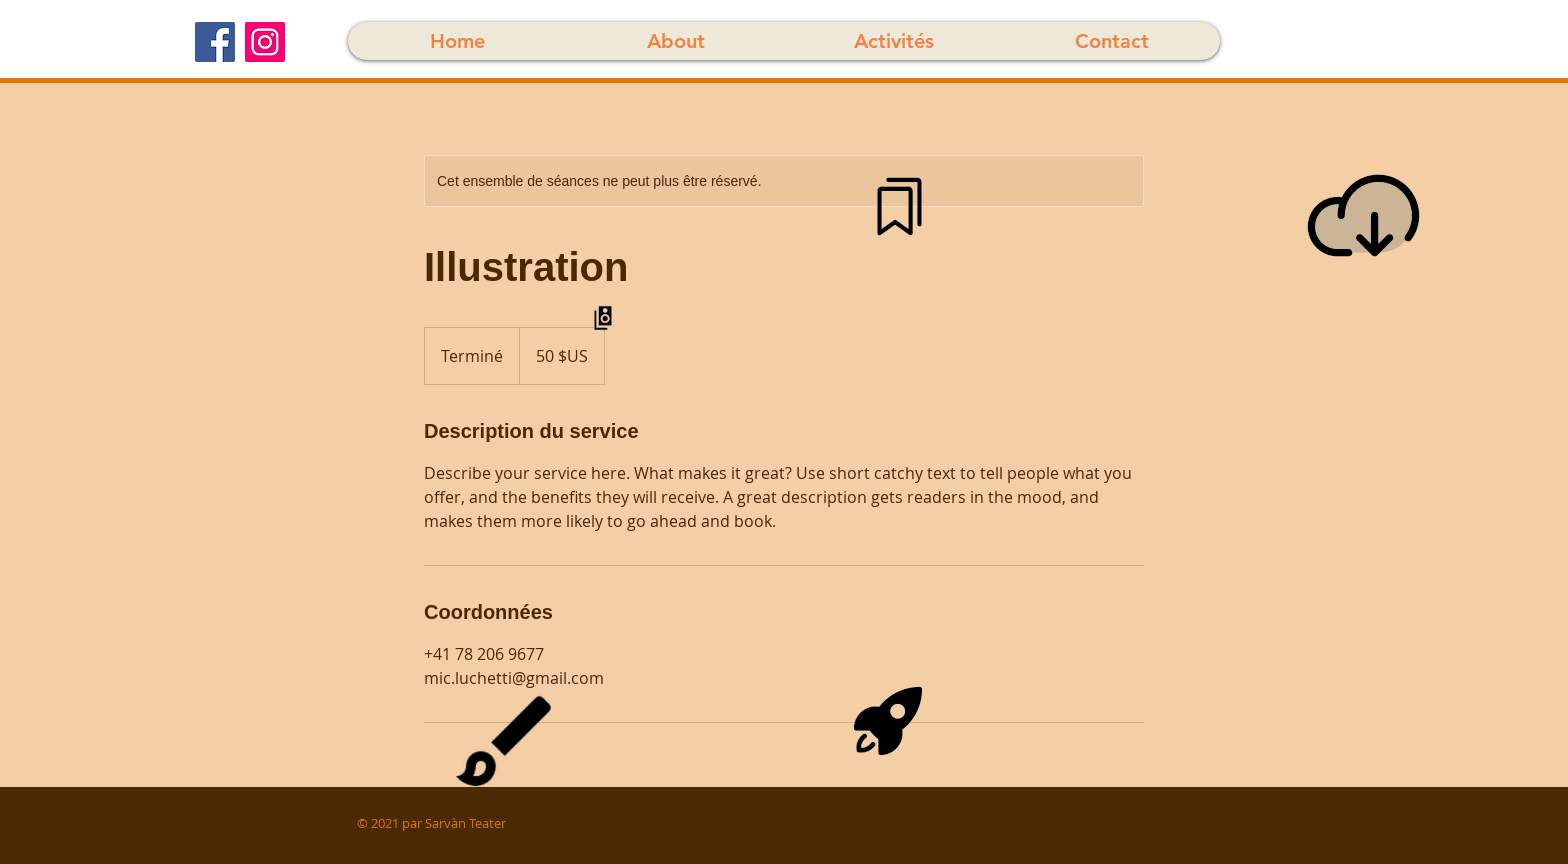 The width and height of the screenshot is (1568, 864). What do you see at coordinates (899, 206) in the screenshot?
I see `view saved bookmarks` at bounding box center [899, 206].